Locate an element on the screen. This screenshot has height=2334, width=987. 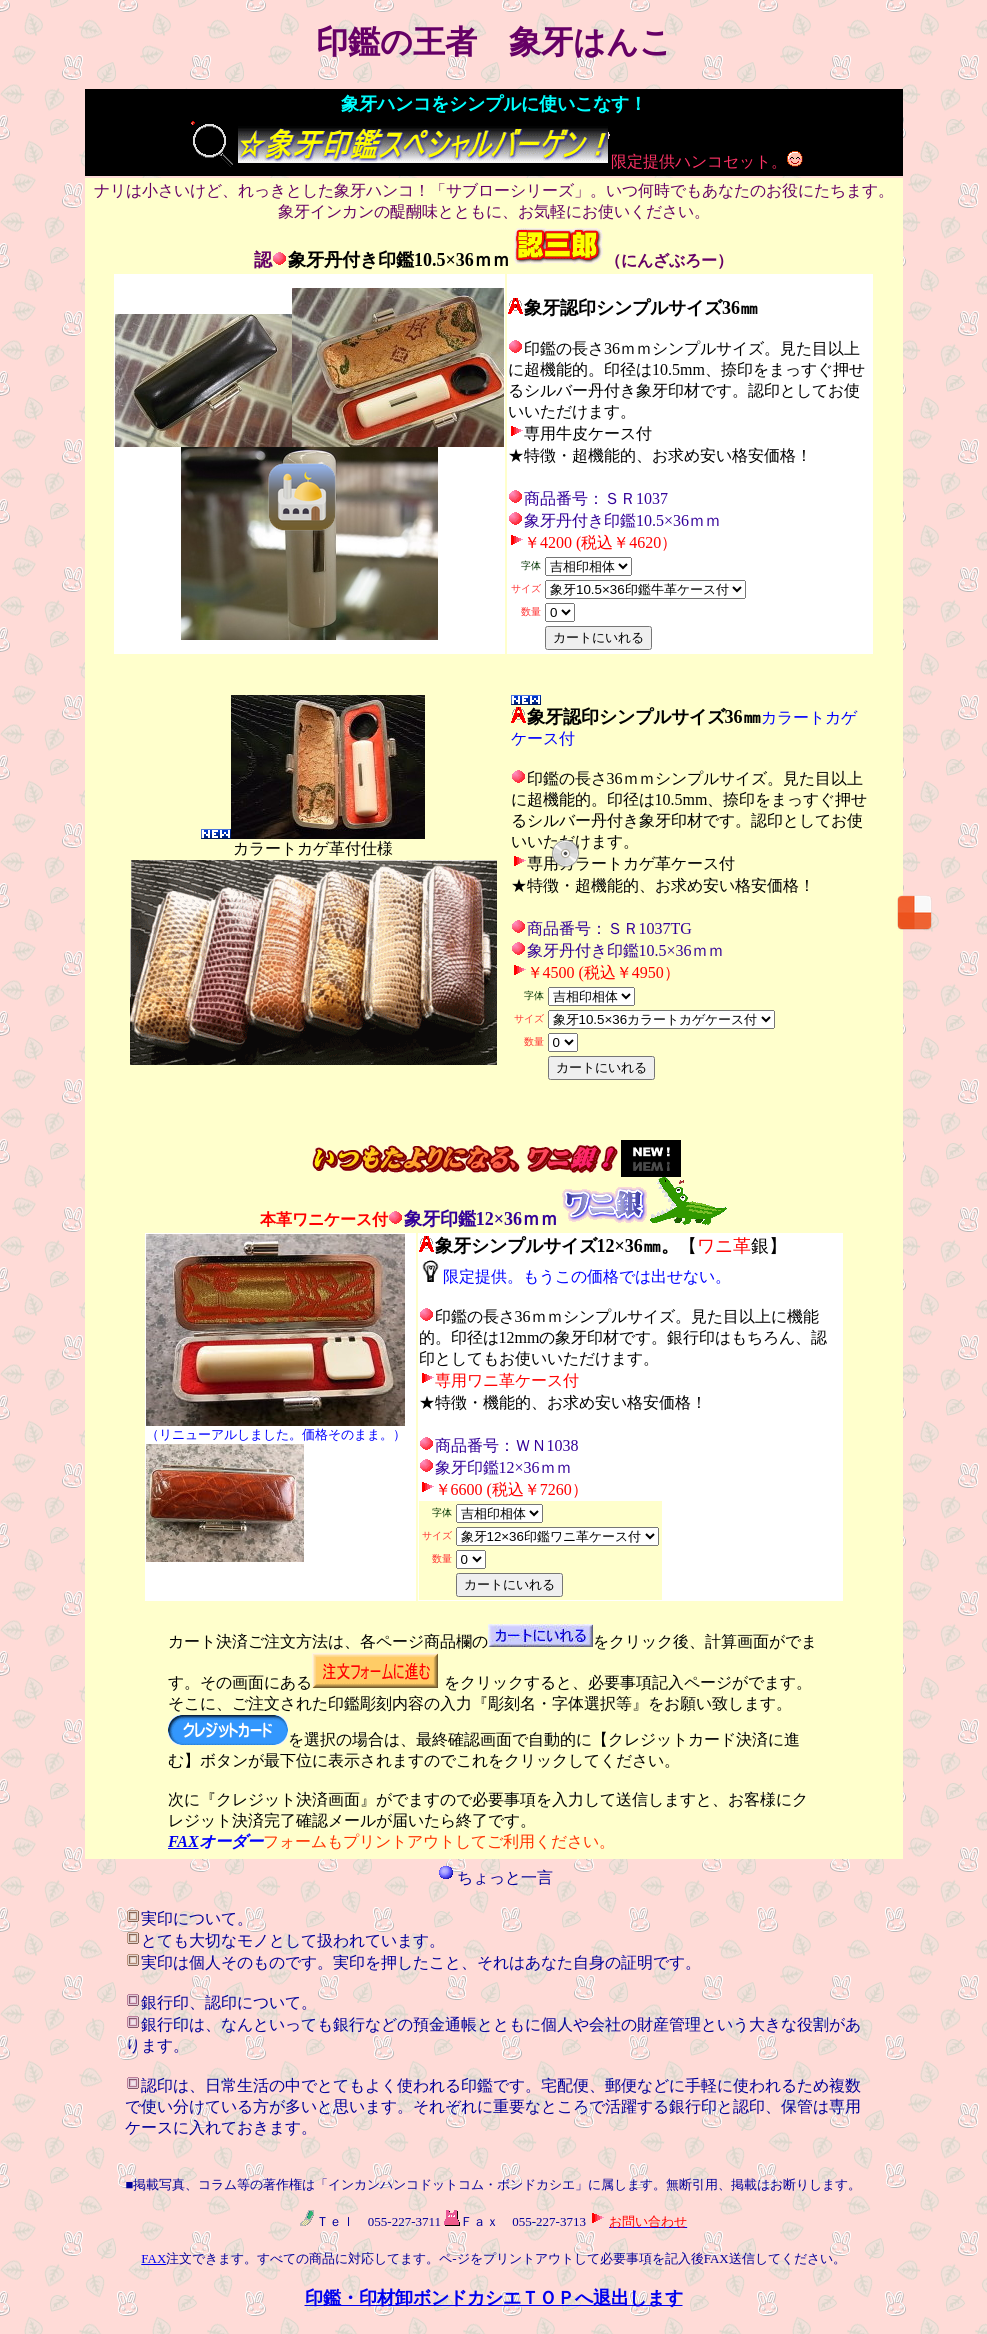
open the vaktisalah islamic prayer times app is located at coordinates (302, 497).